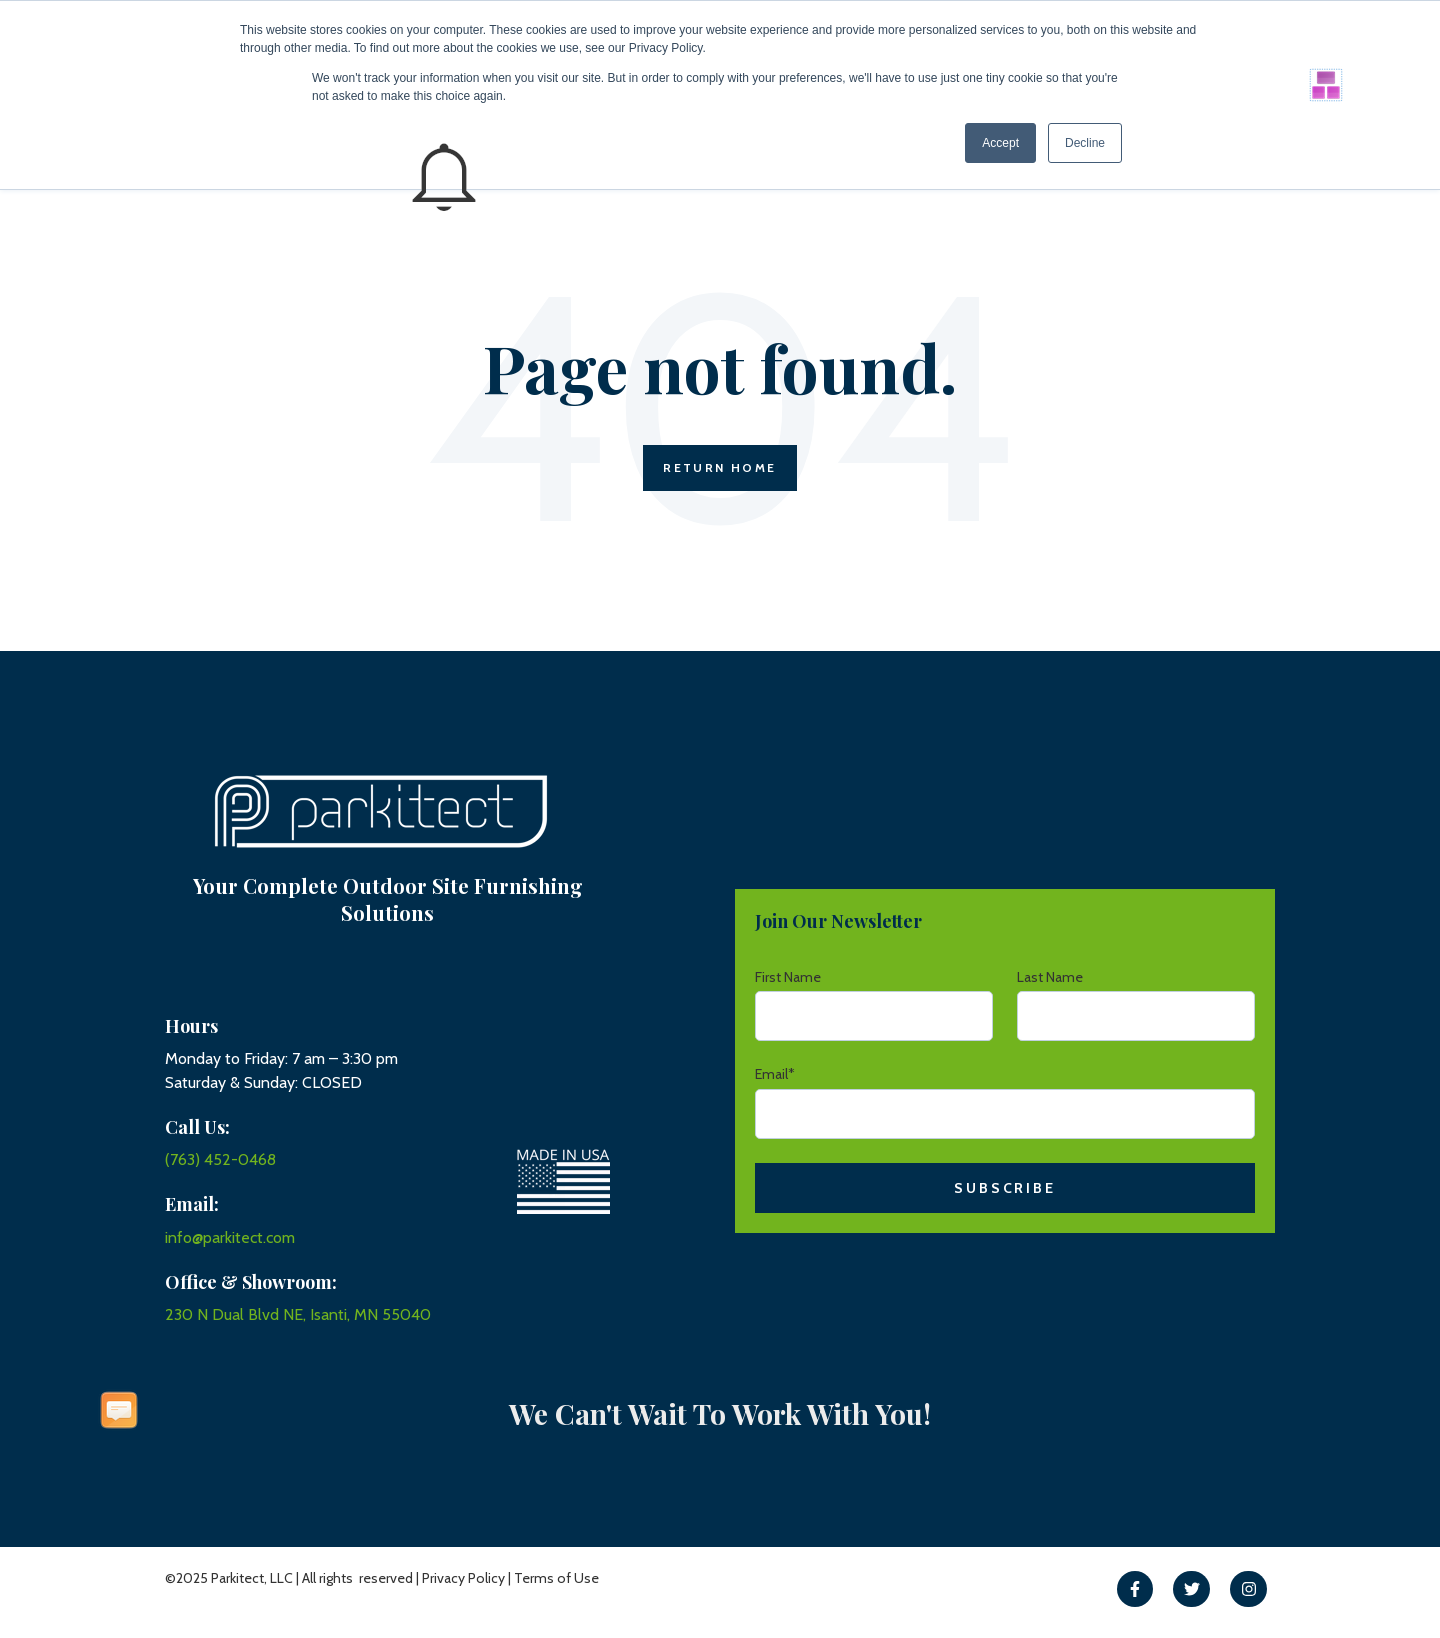 The height and width of the screenshot is (1638, 1440). What do you see at coordinates (1326, 85) in the screenshot?
I see `select all items in the current view` at bounding box center [1326, 85].